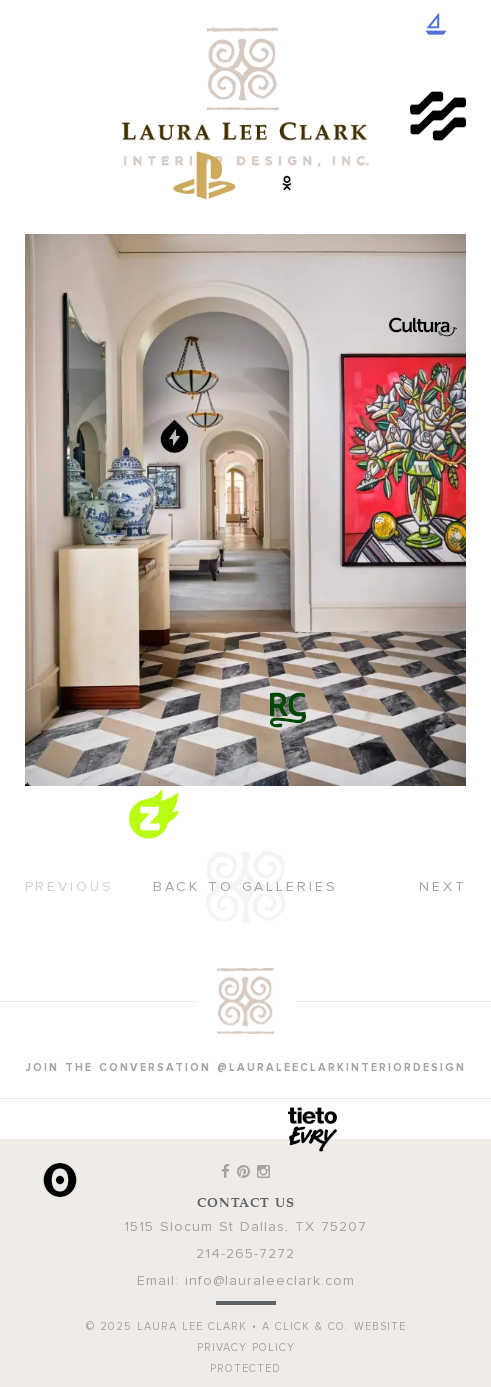 The height and width of the screenshot is (1387, 491). What do you see at coordinates (288, 710) in the screenshot?
I see `RevenueCat company logo` at bounding box center [288, 710].